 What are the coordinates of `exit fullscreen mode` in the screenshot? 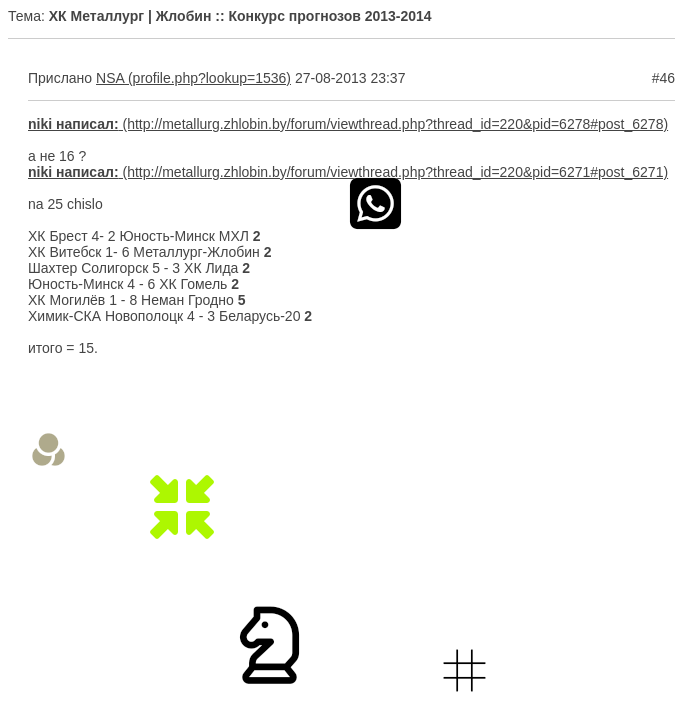 It's located at (182, 507).